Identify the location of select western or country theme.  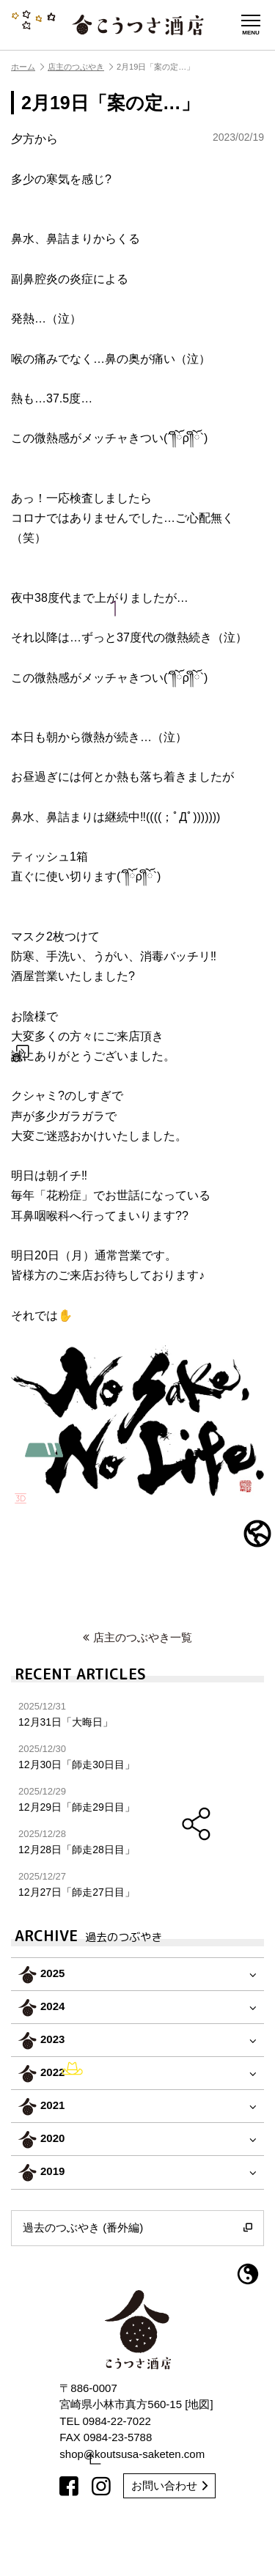
(72, 2069).